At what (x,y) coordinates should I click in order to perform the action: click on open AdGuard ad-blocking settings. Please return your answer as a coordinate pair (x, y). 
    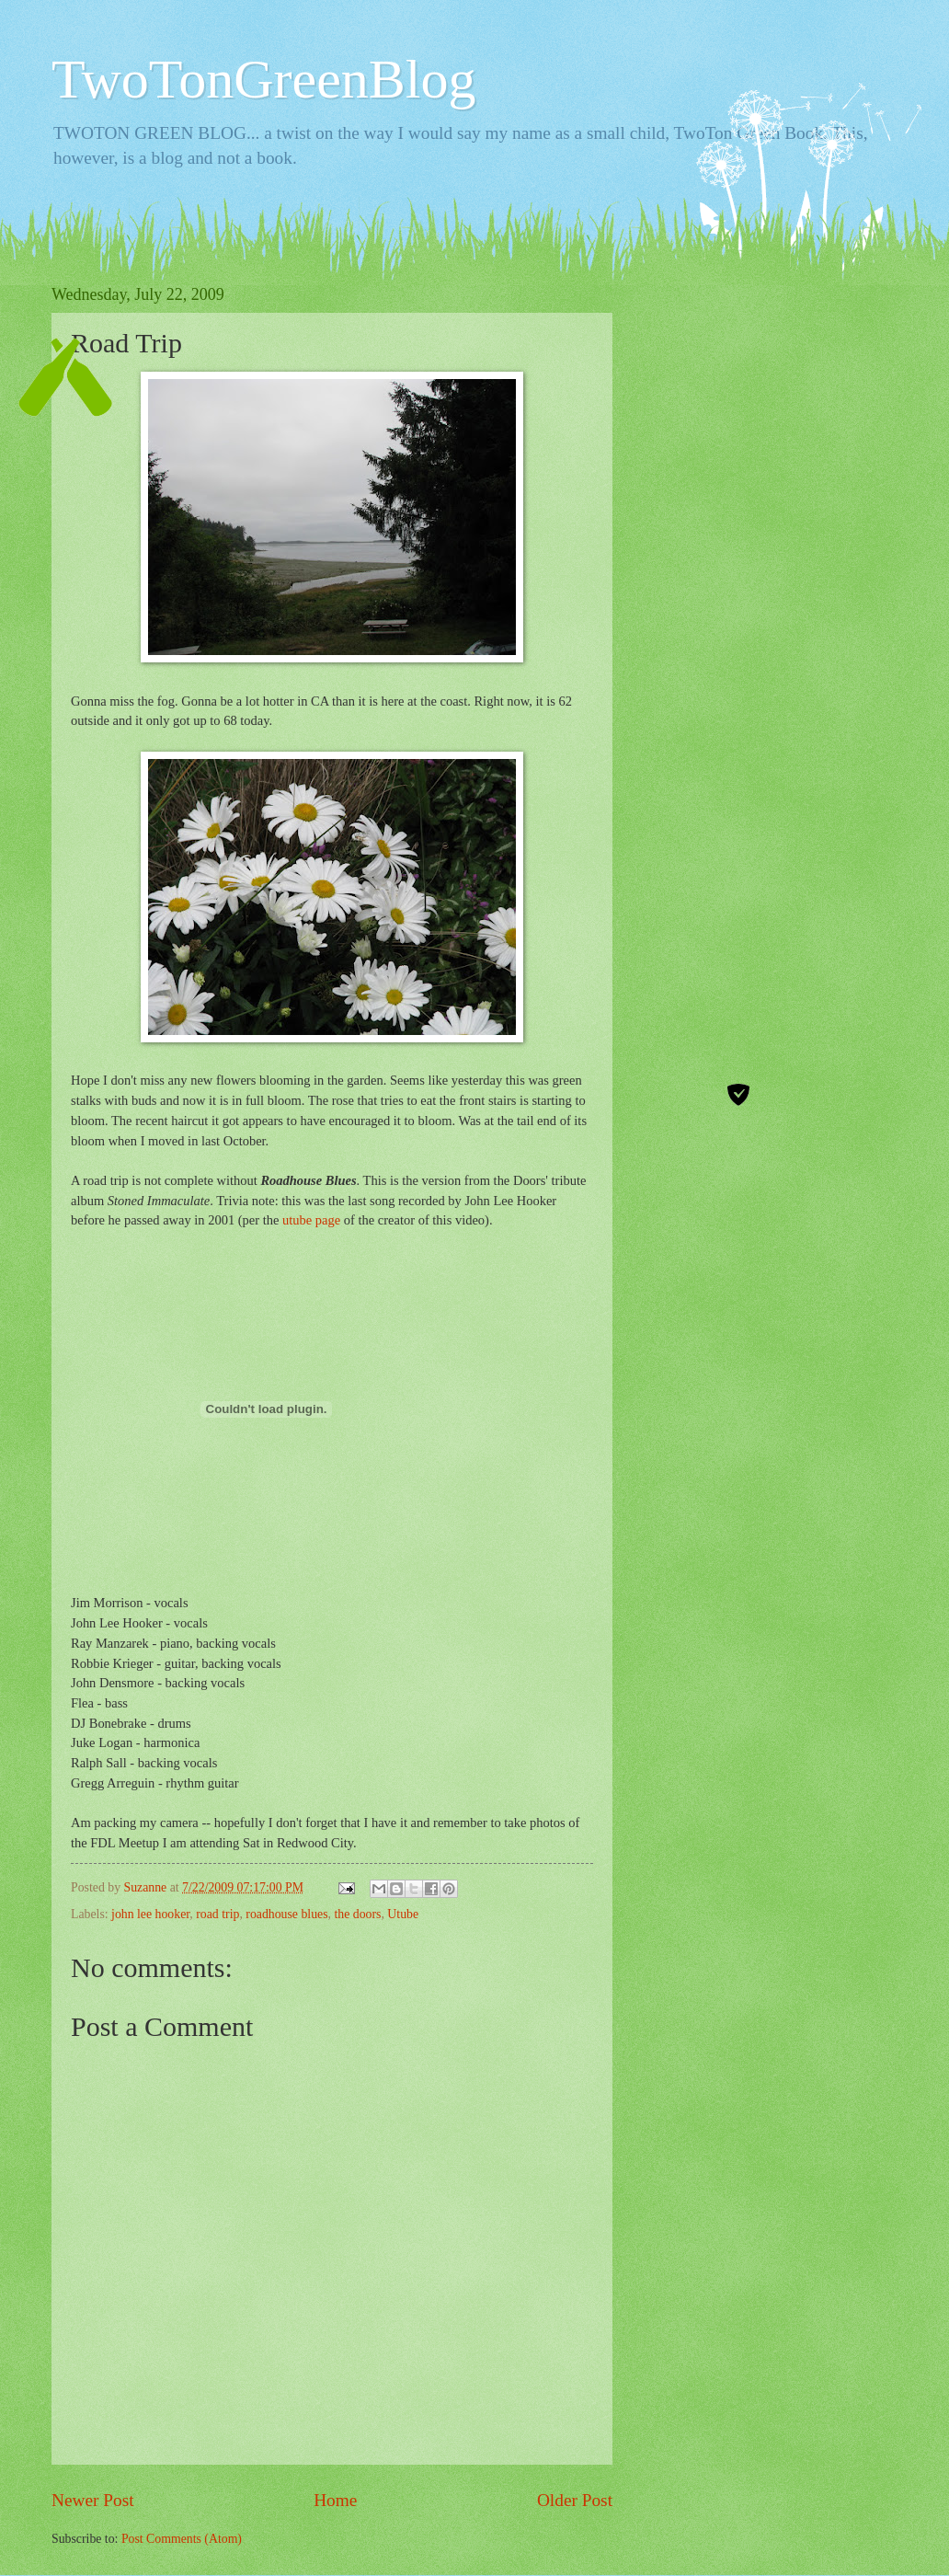
    Looking at the image, I should click on (738, 1095).